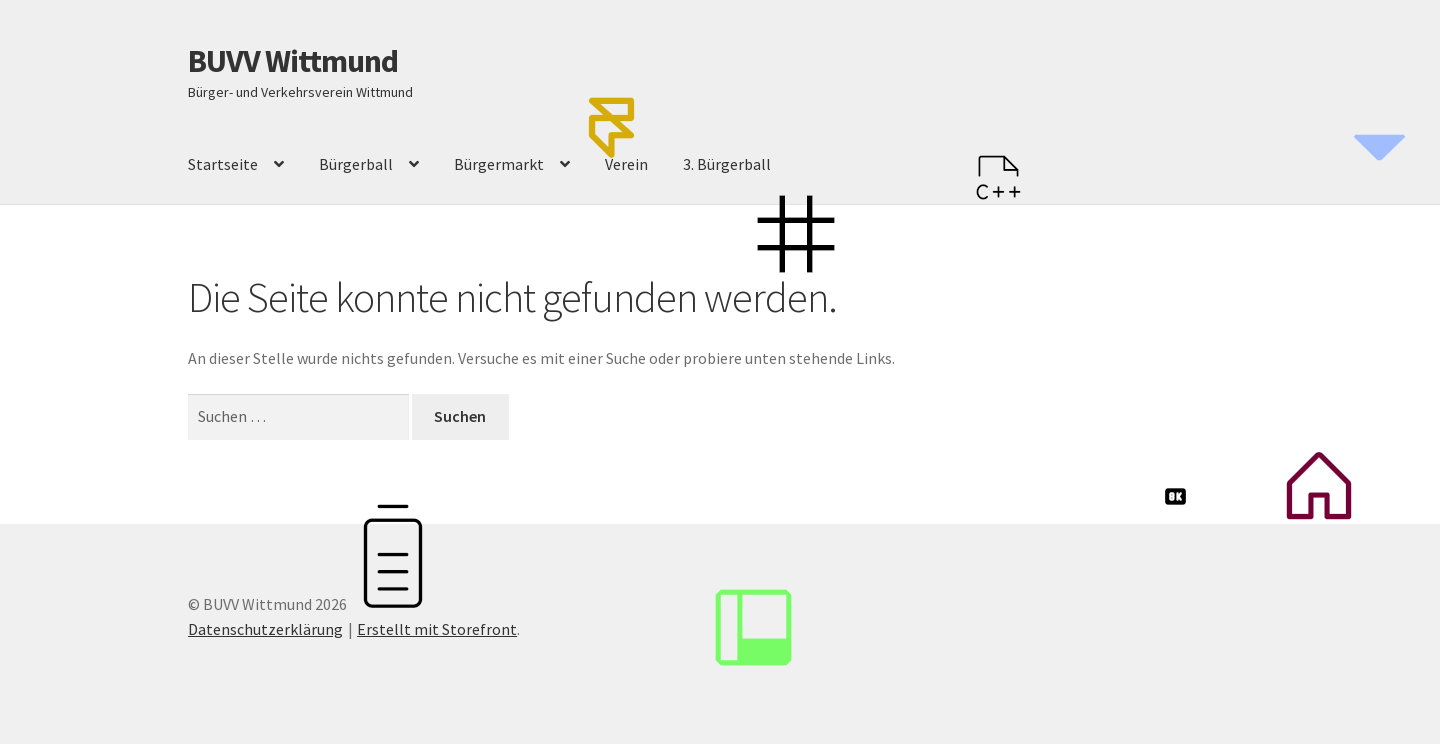 Image resolution: width=1440 pixels, height=744 pixels. What do you see at coordinates (1319, 487) in the screenshot?
I see `navigate to home screen` at bounding box center [1319, 487].